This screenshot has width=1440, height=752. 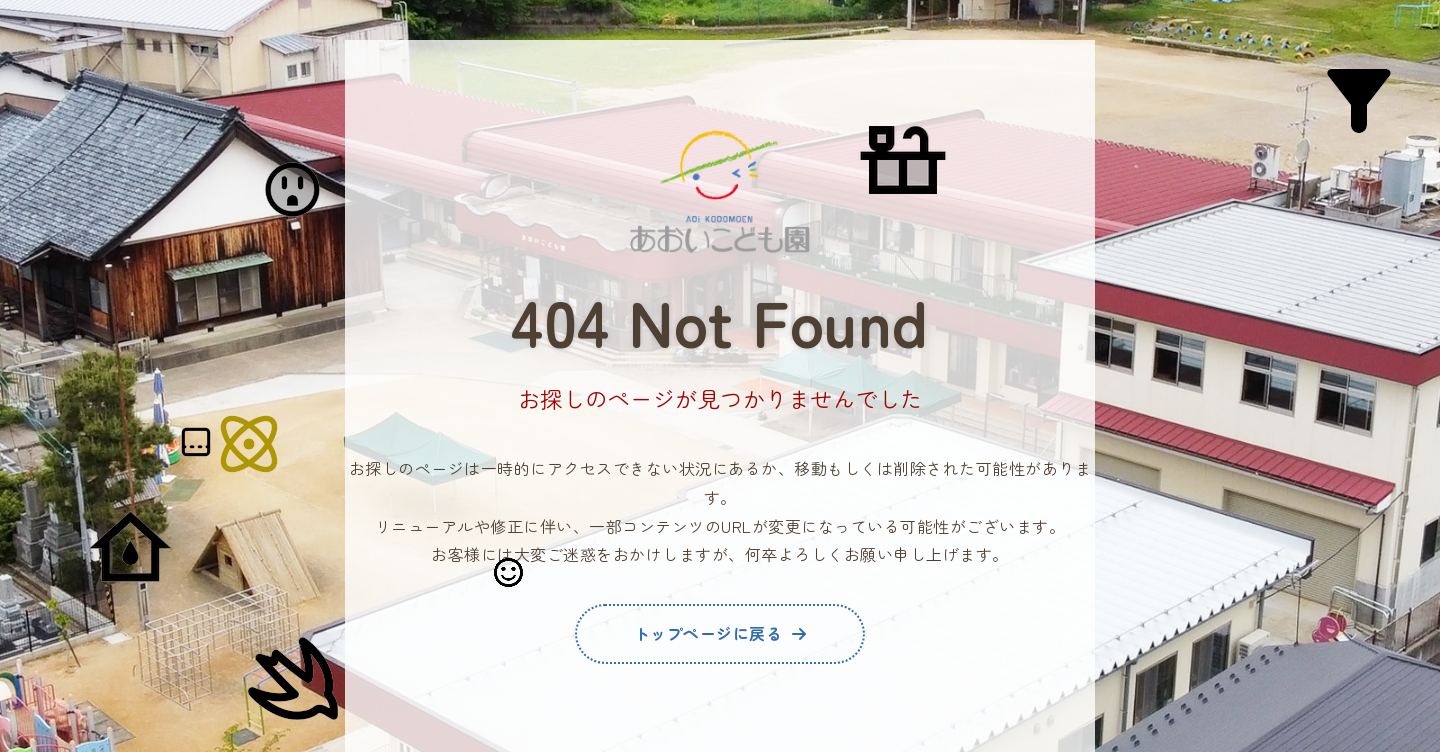 I want to click on swift programming language logo, so click(x=292, y=678).